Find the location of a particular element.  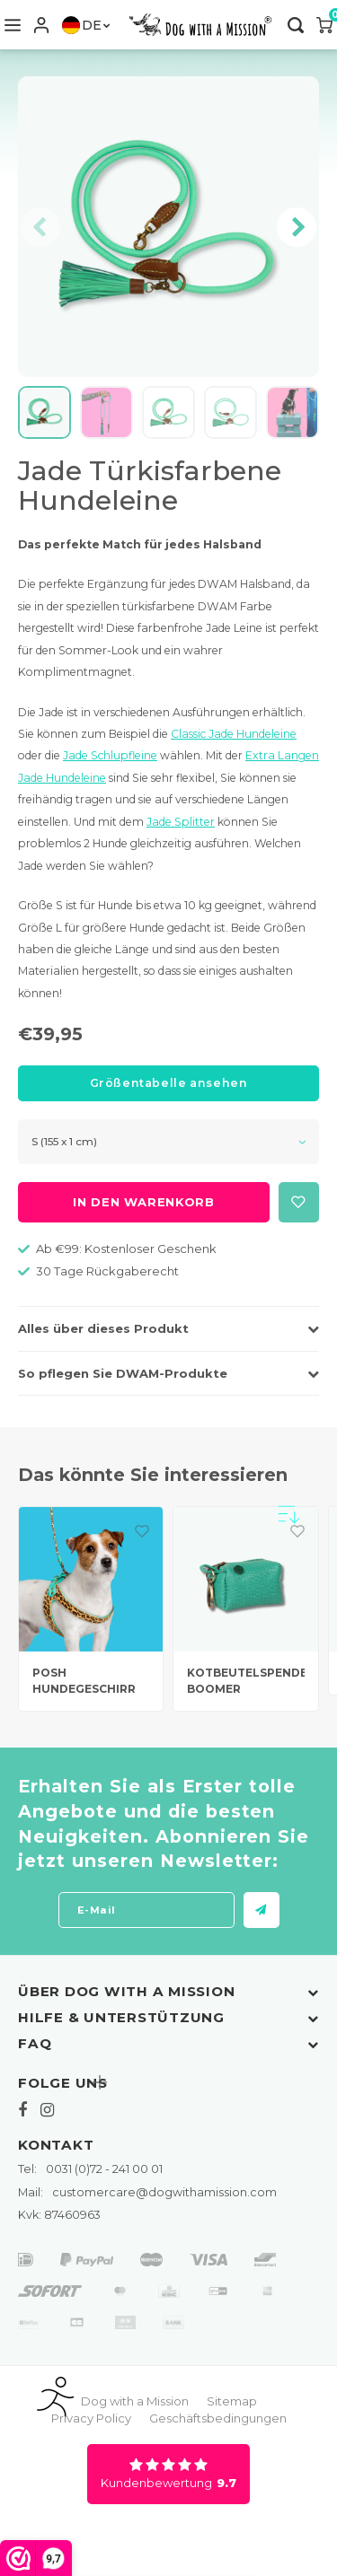

start a running or fitness activity is located at coordinates (56, 2396).